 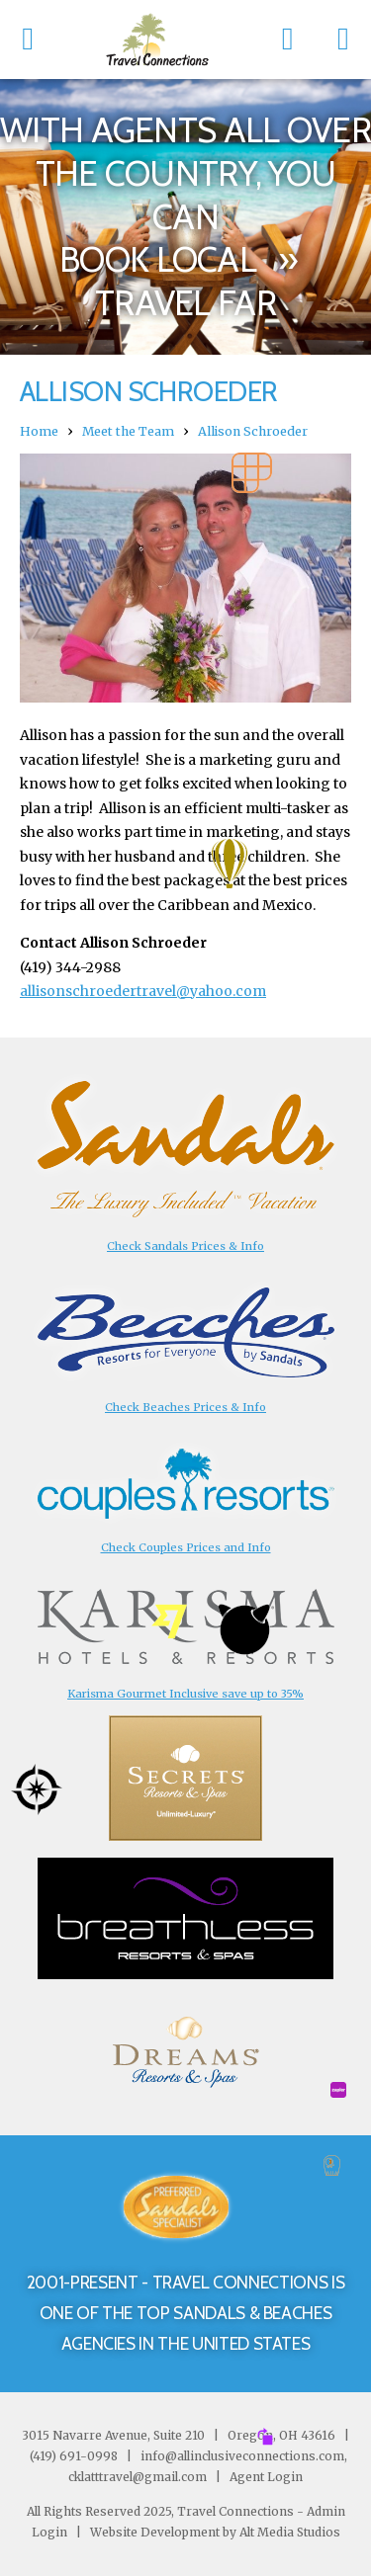 What do you see at coordinates (251, 472) in the screenshot?
I see `open Polywork profile` at bounding box center [251, 472].